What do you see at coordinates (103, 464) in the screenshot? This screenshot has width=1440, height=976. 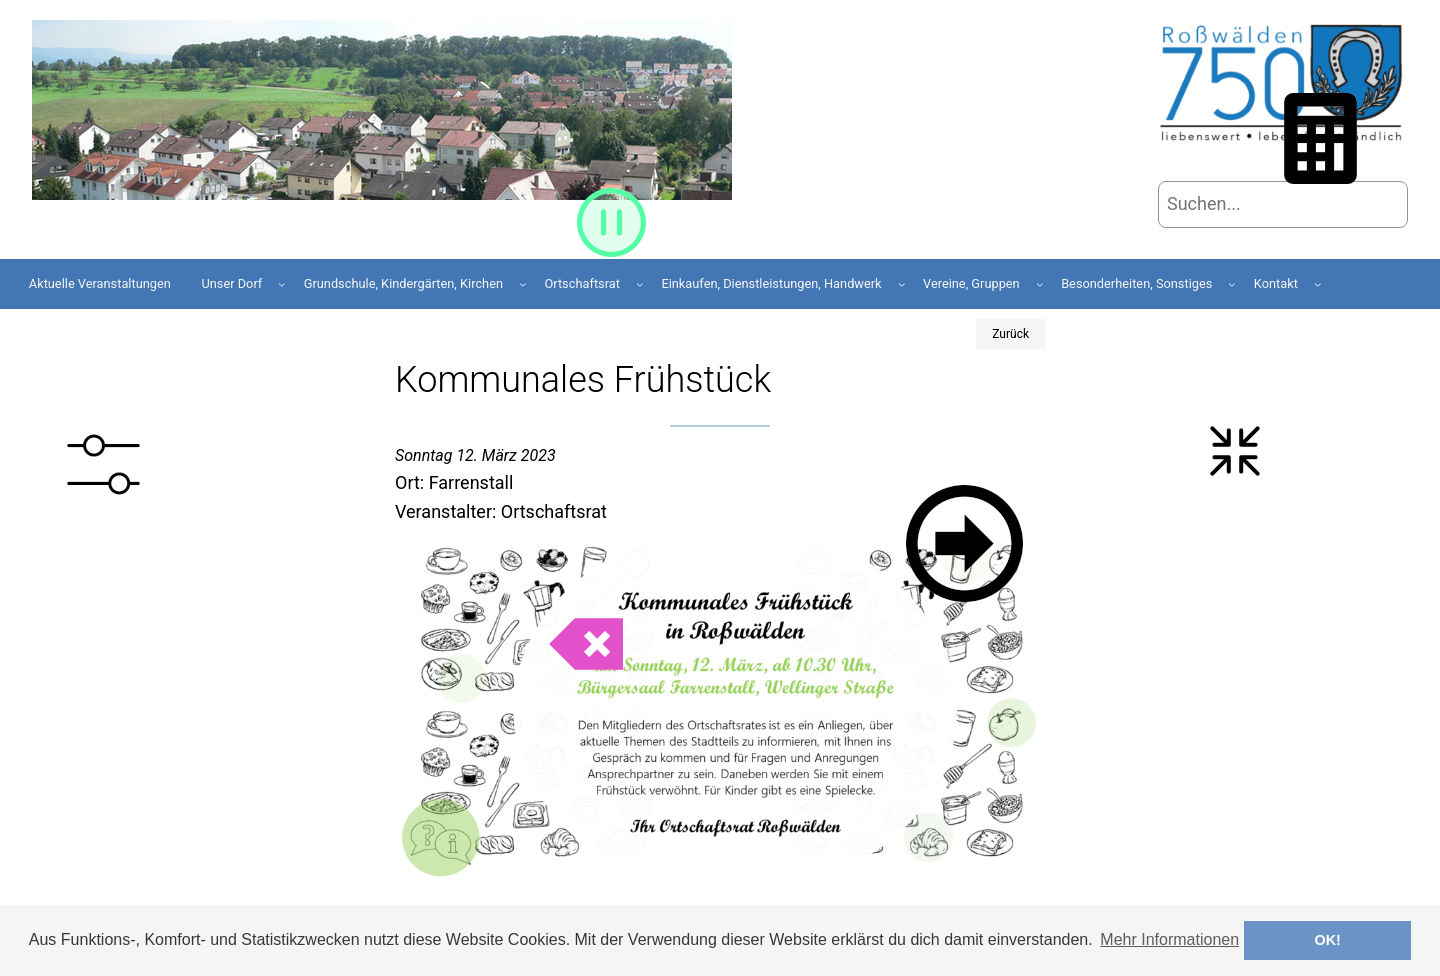 I see `adjust settings or preferences` at bounding box center [103, 464].